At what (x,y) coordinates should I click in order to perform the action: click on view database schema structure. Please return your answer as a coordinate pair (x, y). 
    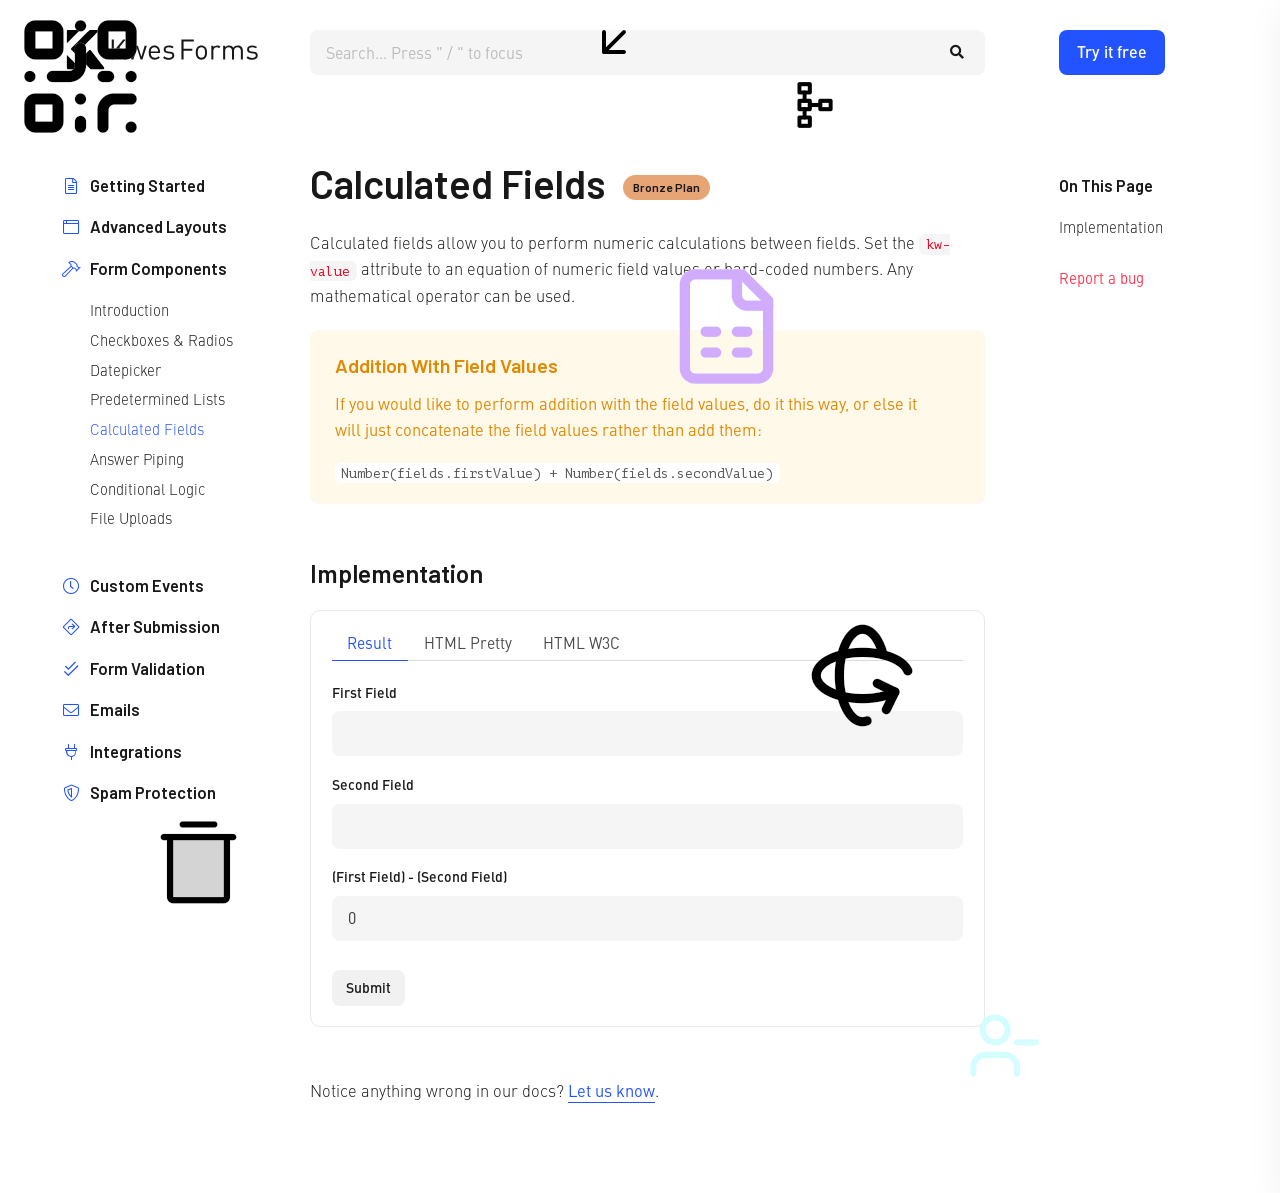
    Looking at the image, I should click on (814, 105).